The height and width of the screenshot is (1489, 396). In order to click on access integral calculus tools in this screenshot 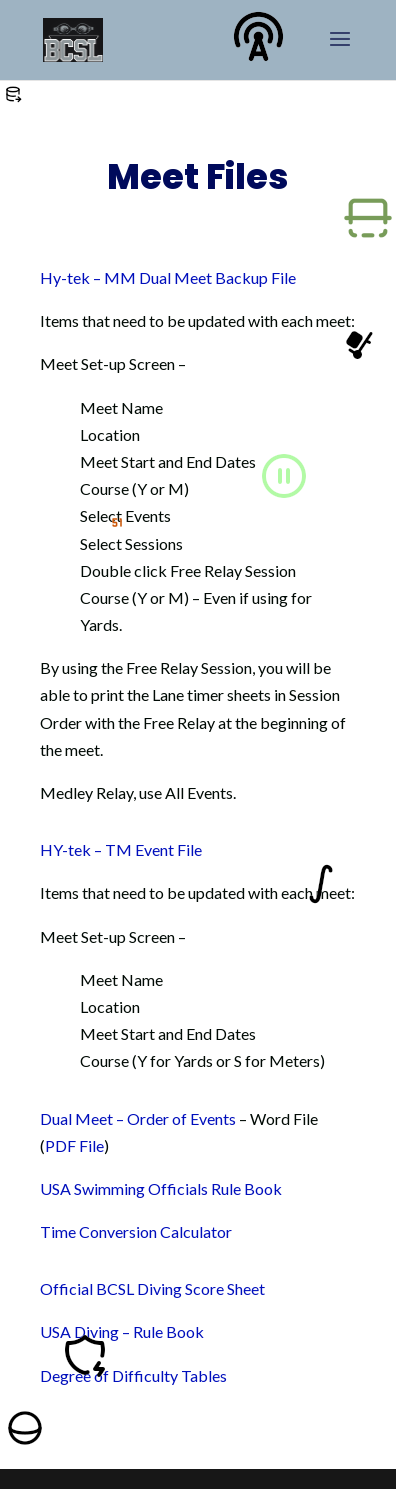, I will do `click(321, 884)`.